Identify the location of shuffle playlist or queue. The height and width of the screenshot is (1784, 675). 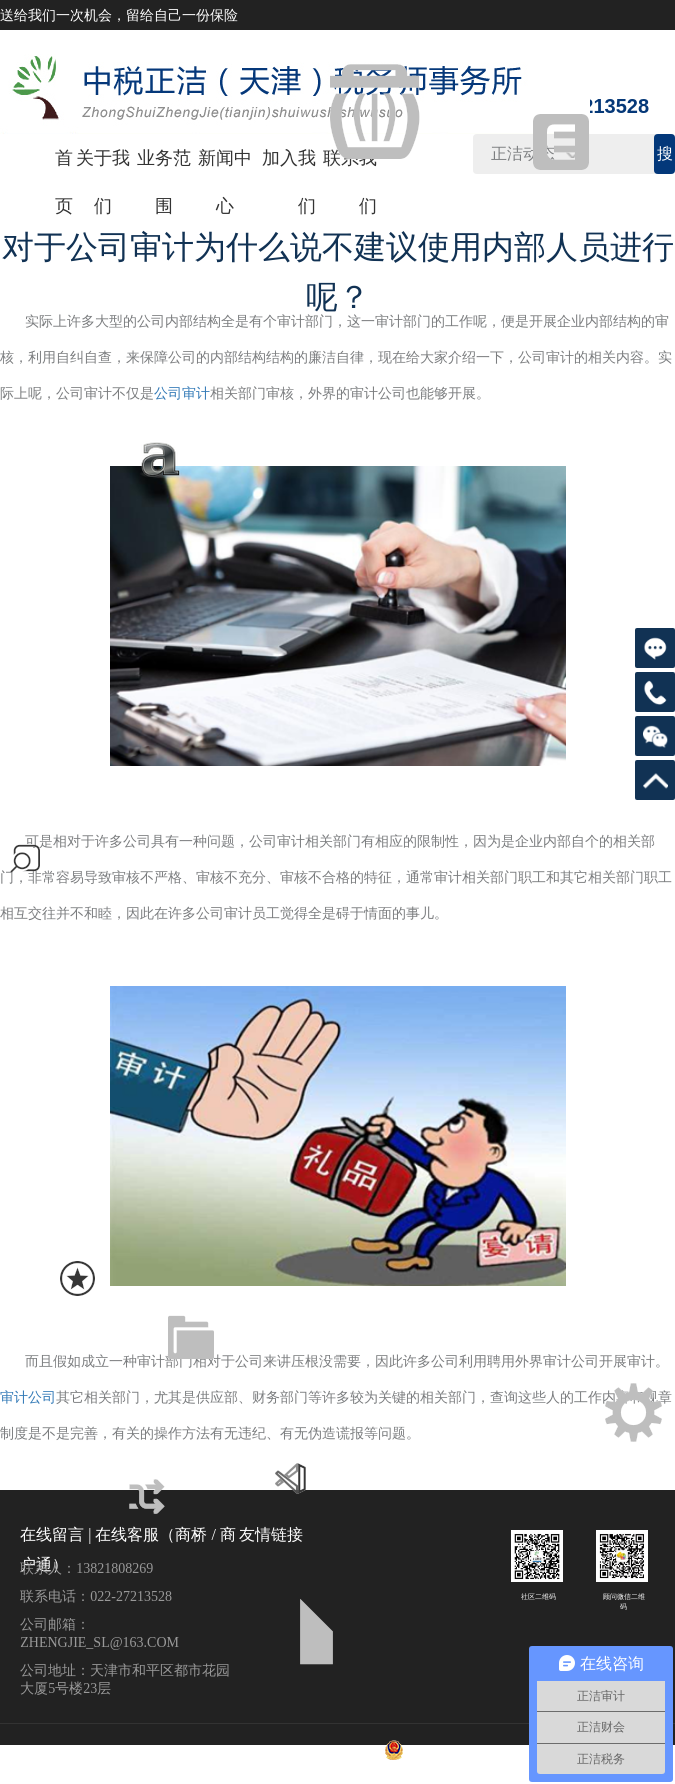
(146, 1496).